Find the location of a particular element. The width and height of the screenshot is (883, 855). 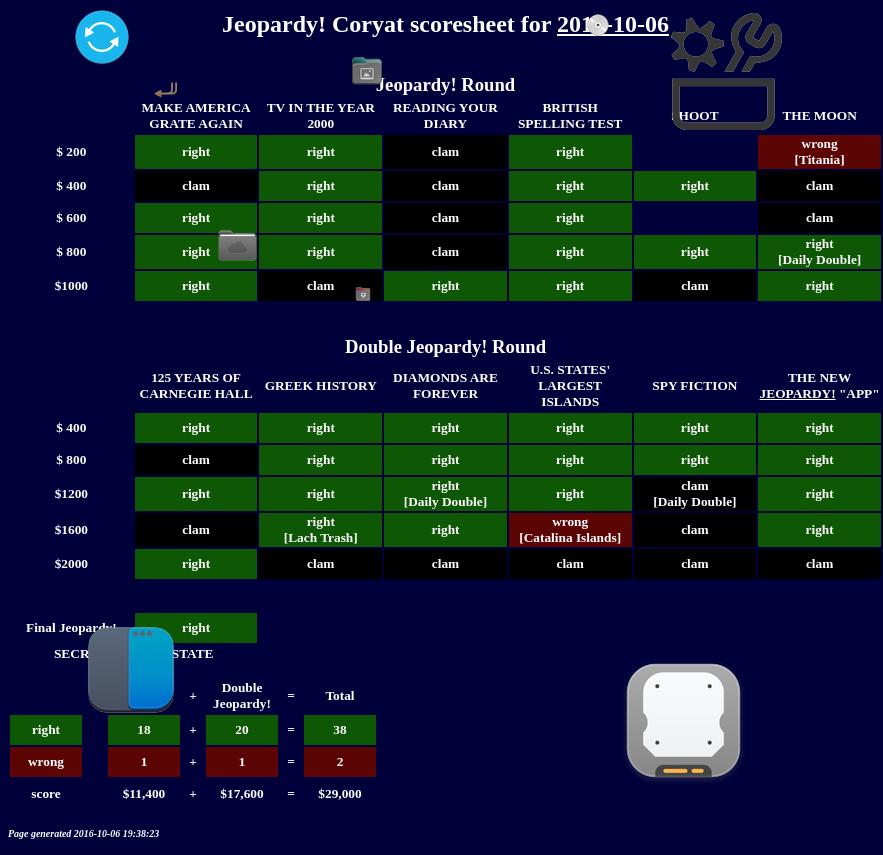

open dropbox synced folder is located at coordinates (363, 294).